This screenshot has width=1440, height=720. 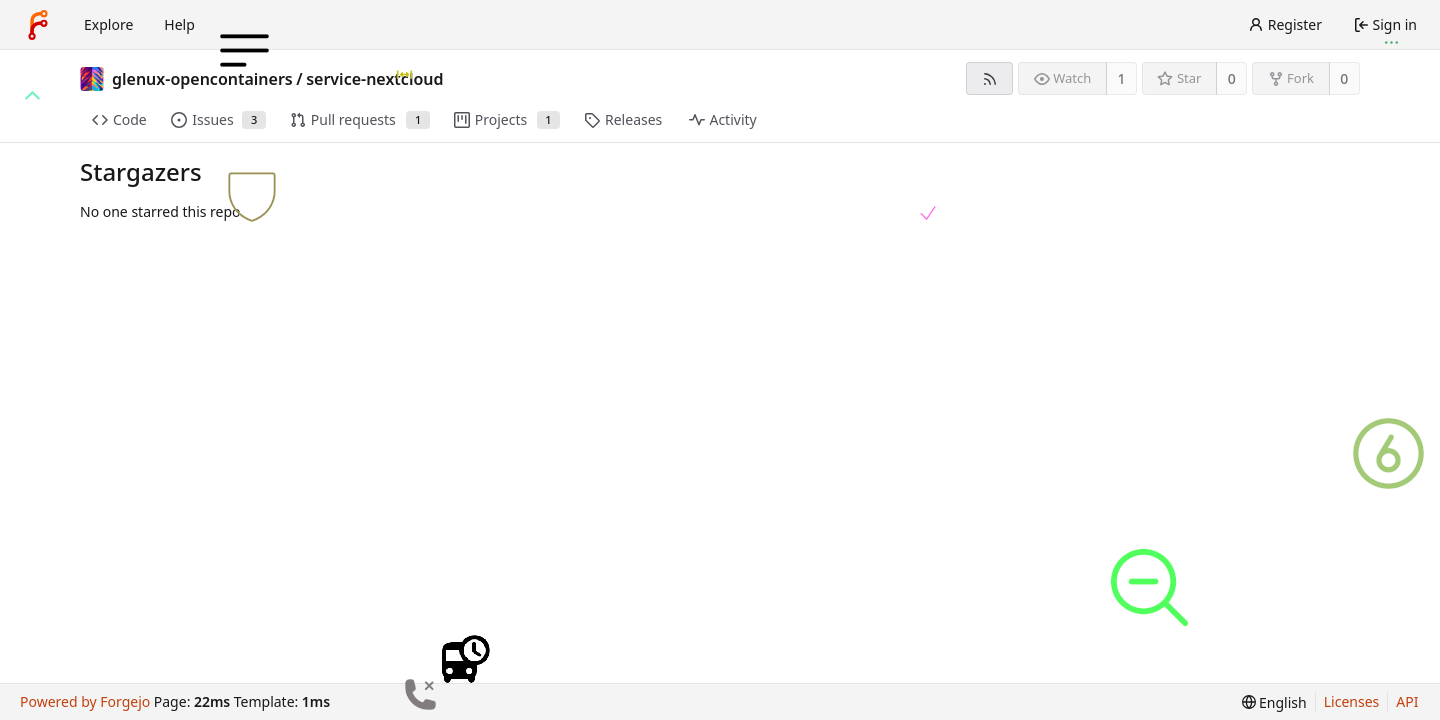 What do you see at coordinates (404, 74) in the screenshot?
I see `adjust horizontal spacing or margins` at bounding box center [404, 74].